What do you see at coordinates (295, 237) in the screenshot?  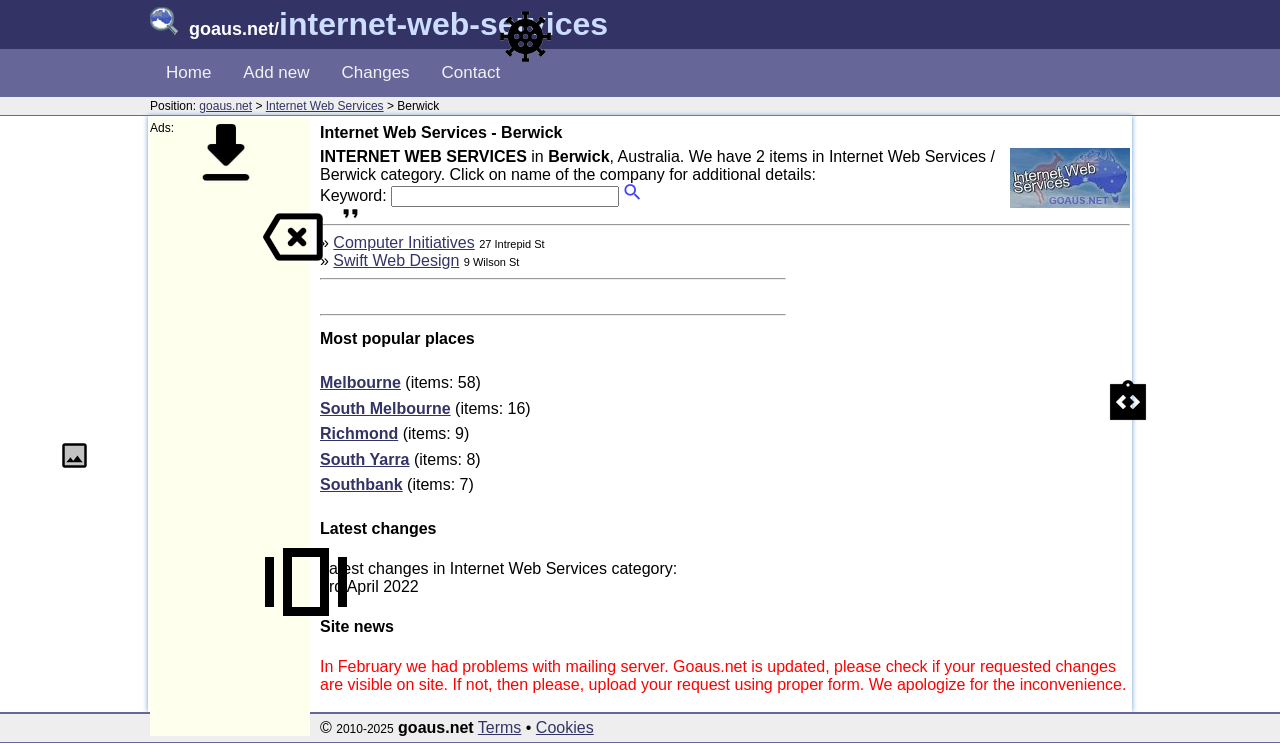 I see `delete the previous character` at bounding box center [295, 237].